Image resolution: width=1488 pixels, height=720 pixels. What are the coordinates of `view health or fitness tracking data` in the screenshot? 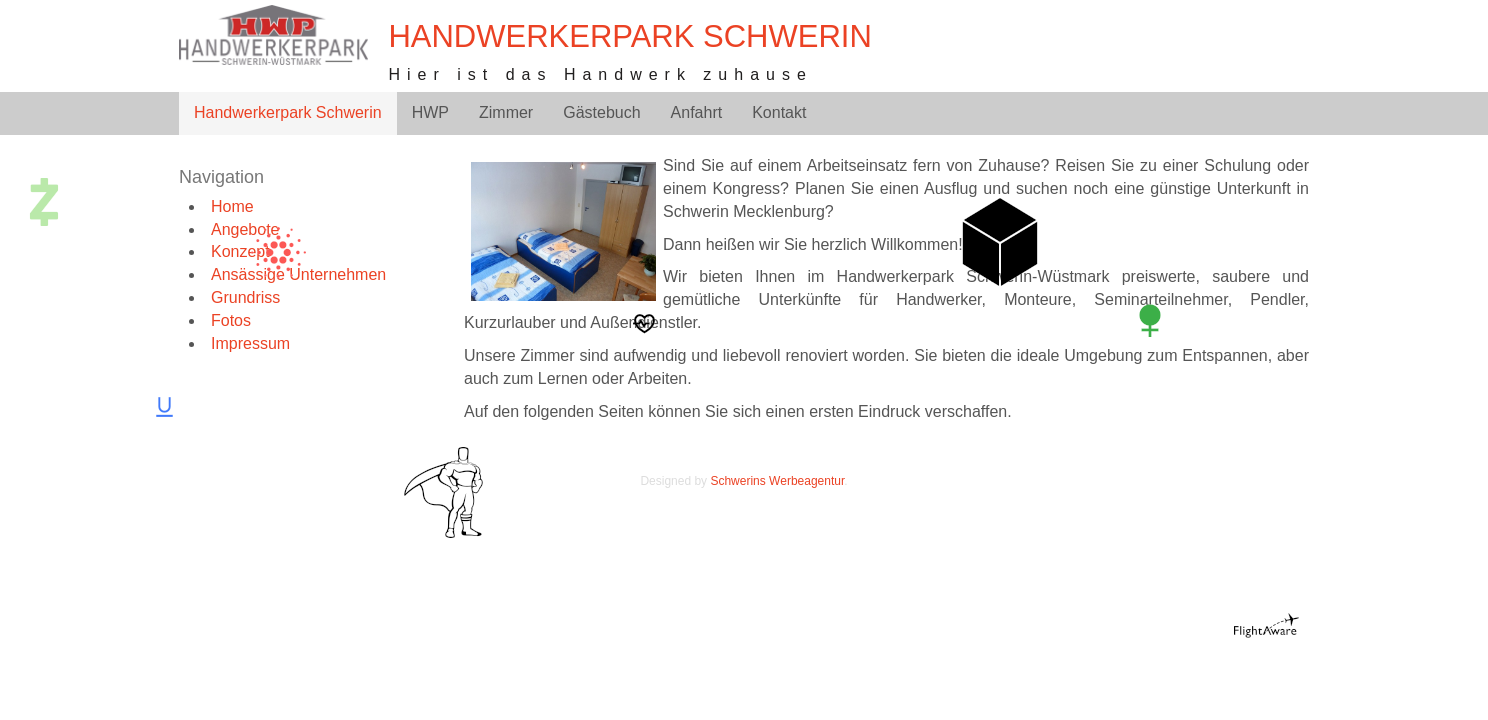 It's located at (644, 323).